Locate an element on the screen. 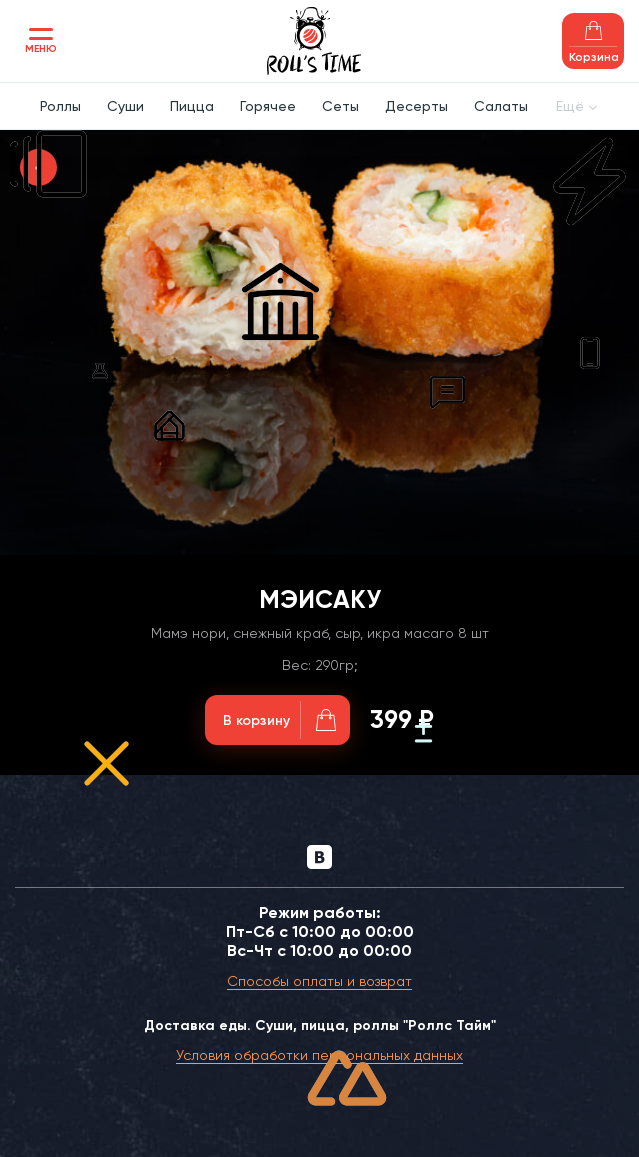  view code differences or changes is located at coordinates (423, 730).